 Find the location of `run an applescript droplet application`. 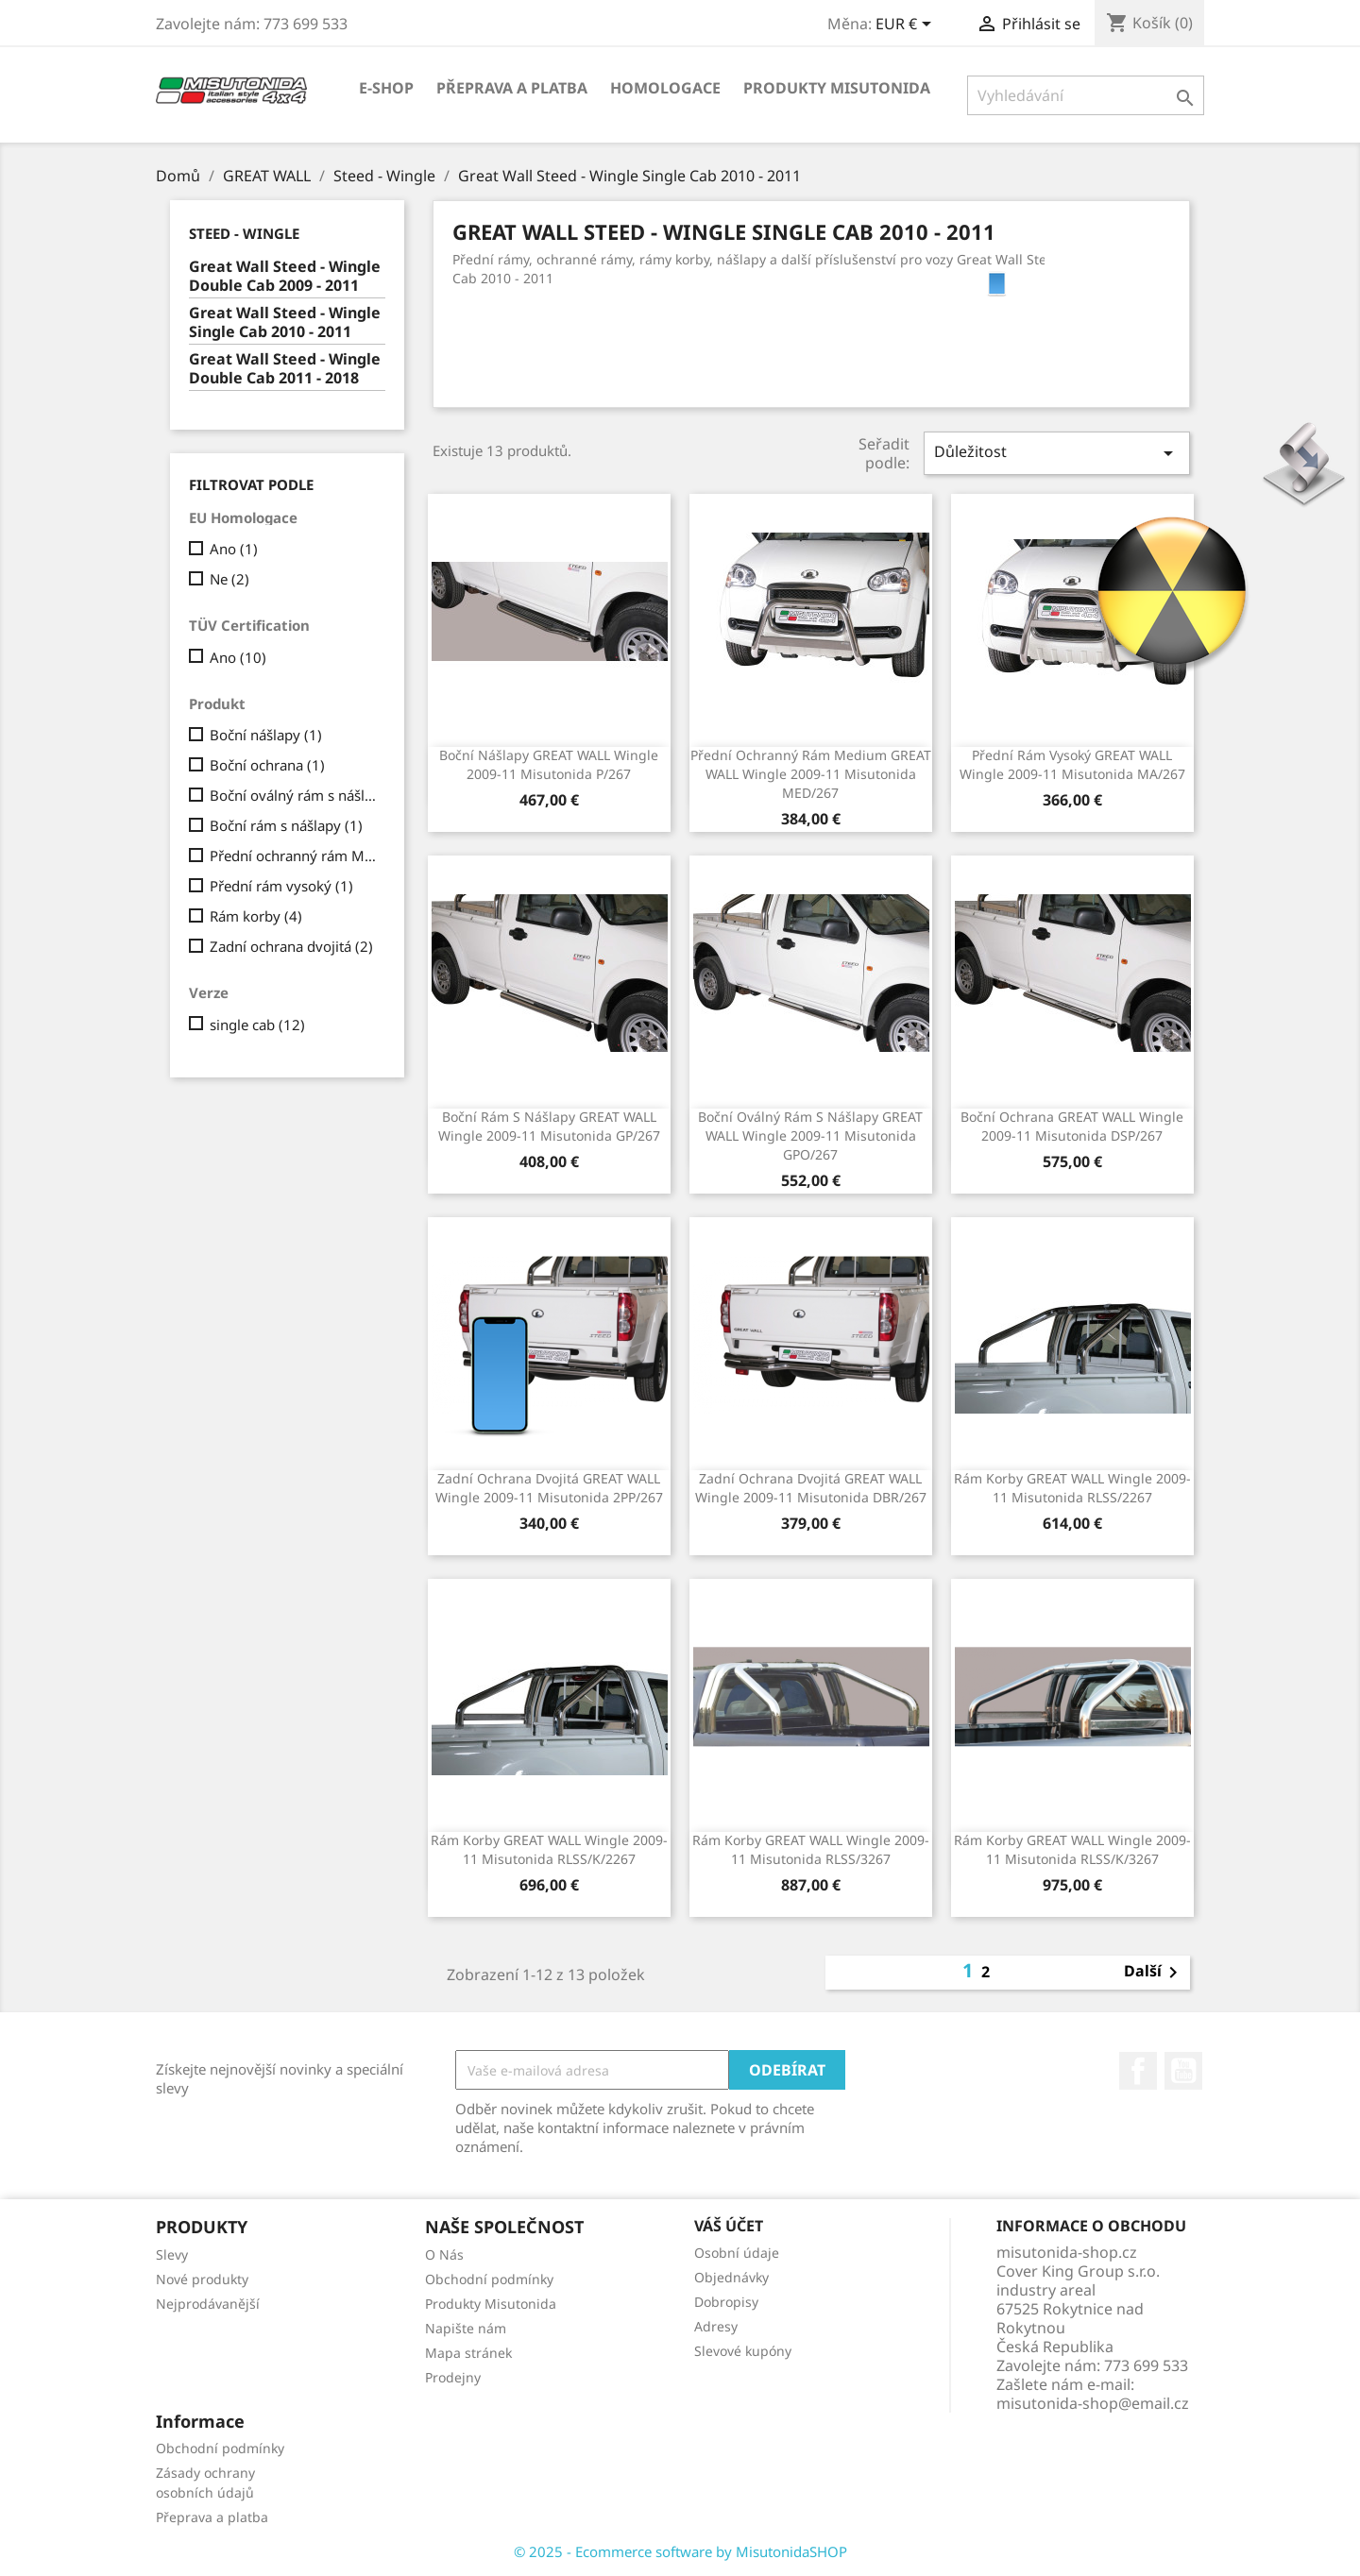

run an applescript droplet application is located at coordinates (1303, 463).